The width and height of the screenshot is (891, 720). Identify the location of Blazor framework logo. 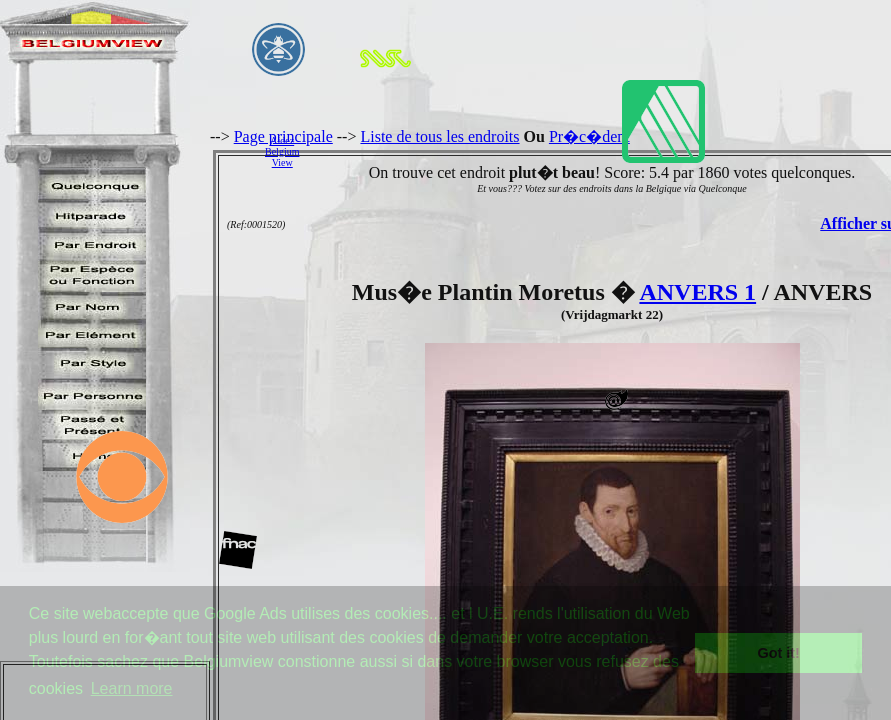
(616, 399).